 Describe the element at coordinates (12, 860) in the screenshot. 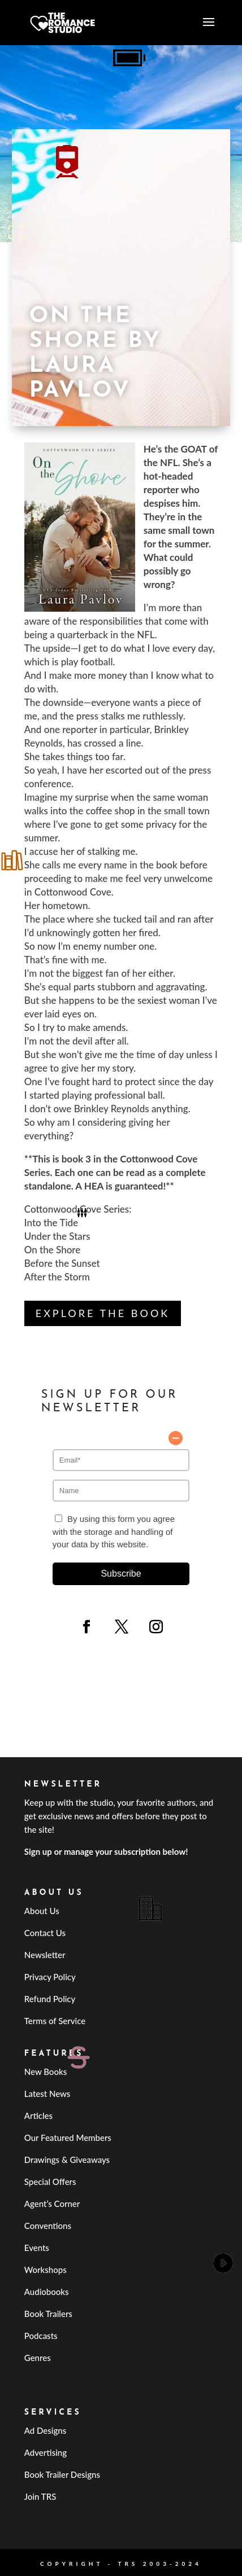

I see `access your library or collection` at that location.